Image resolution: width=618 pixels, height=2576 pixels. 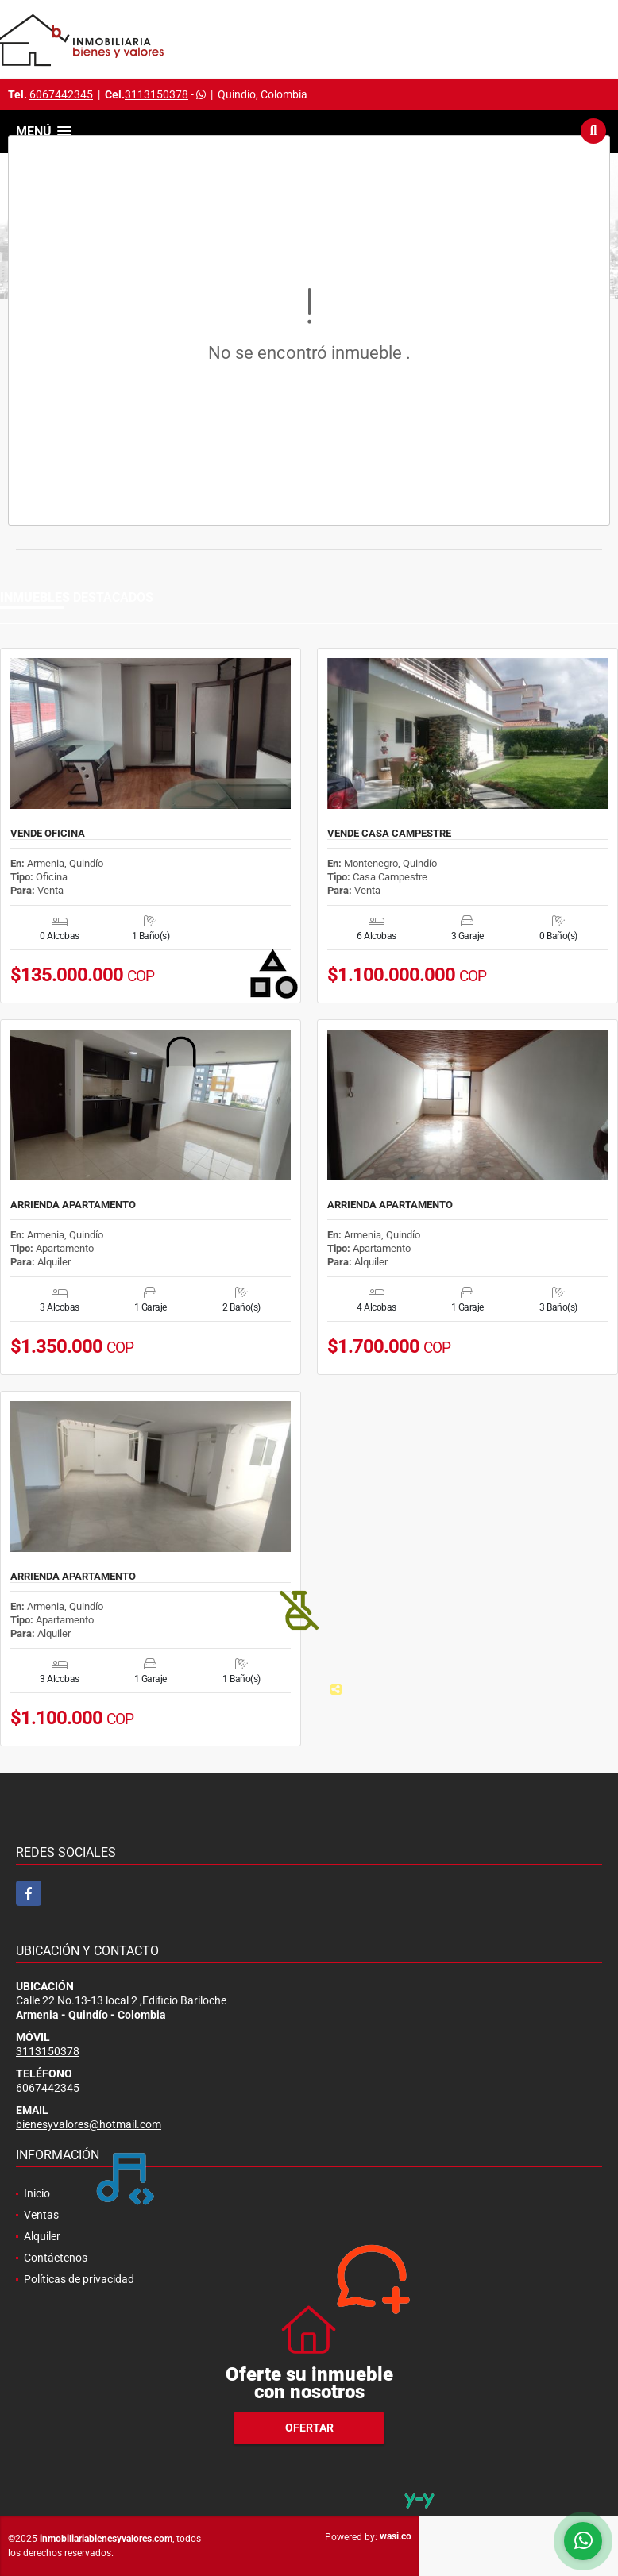 What do you see at coordinates (124, 2177) in the screenshot?
I see `access music coding or audio development tools` at bounding box center [124, 2177].